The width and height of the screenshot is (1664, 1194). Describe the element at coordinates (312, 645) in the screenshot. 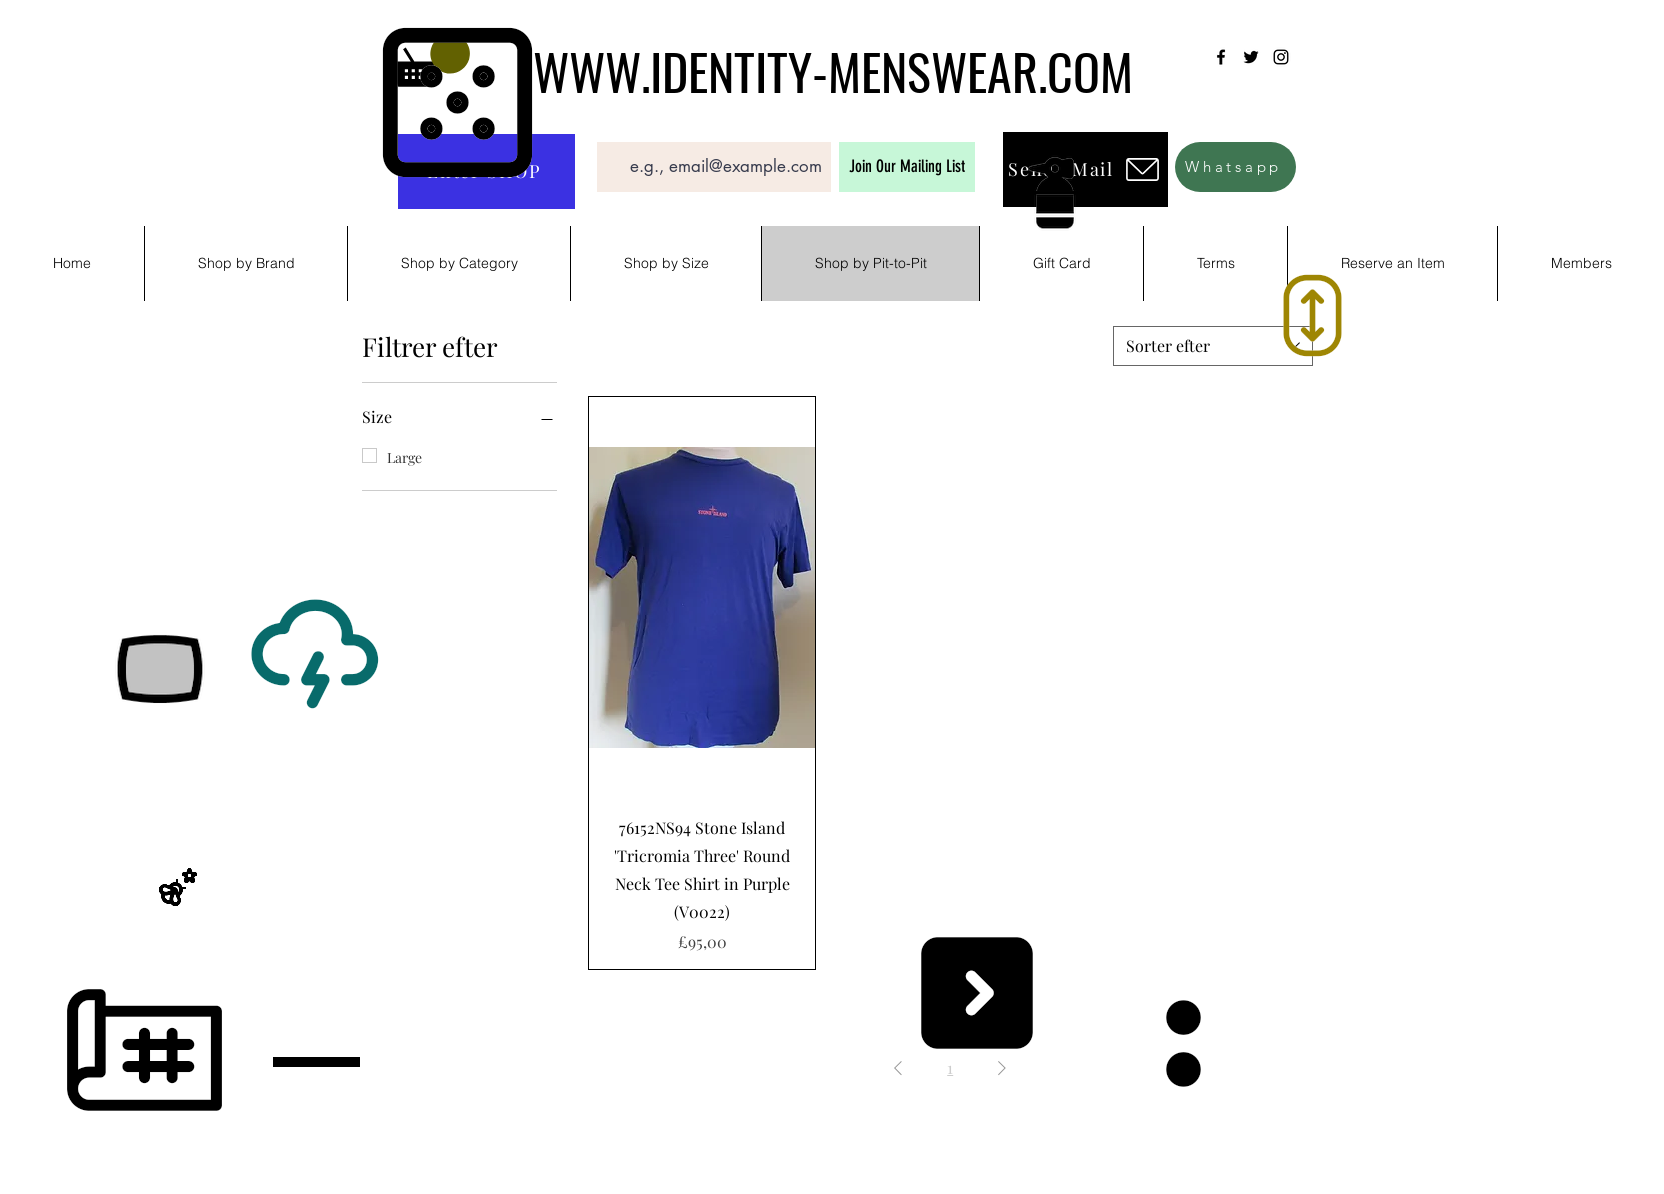

I see `indicates stormy weather conditions` at that location.